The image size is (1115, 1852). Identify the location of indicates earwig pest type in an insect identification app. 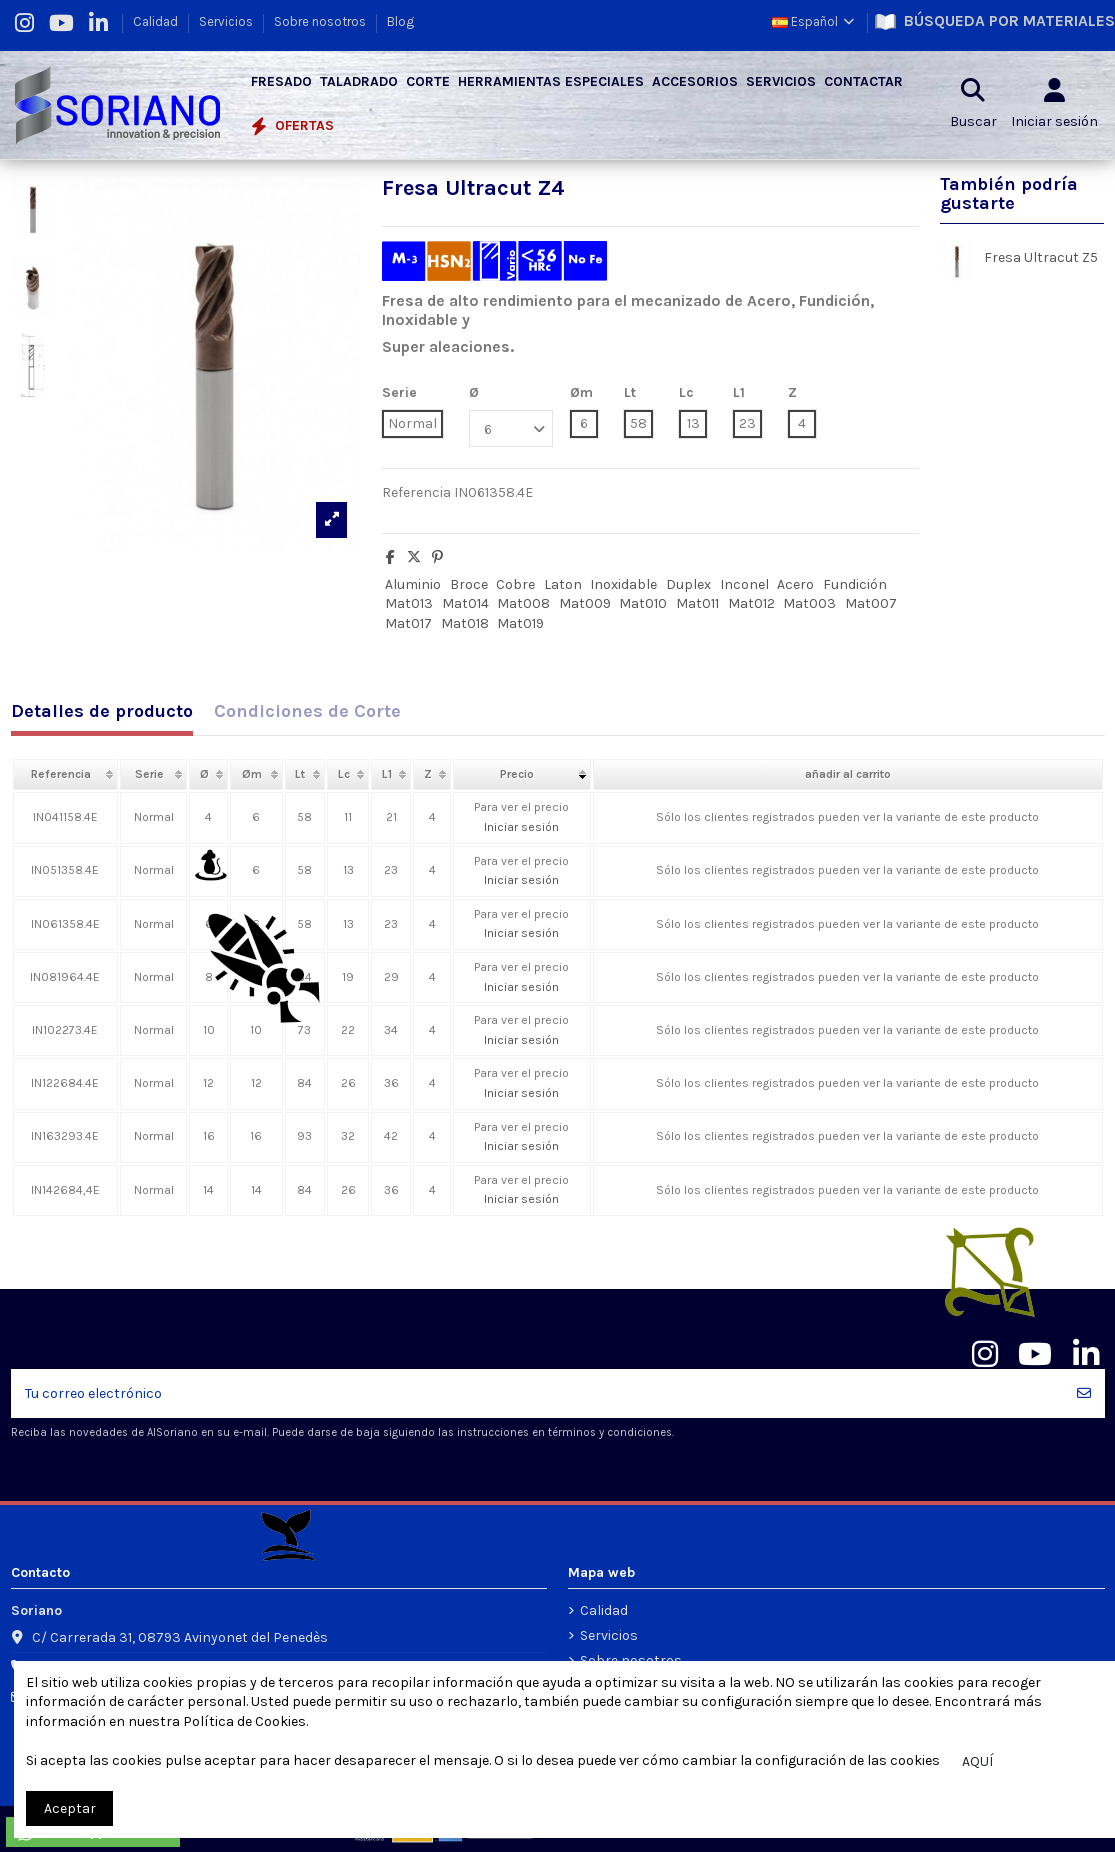
(263, 968).